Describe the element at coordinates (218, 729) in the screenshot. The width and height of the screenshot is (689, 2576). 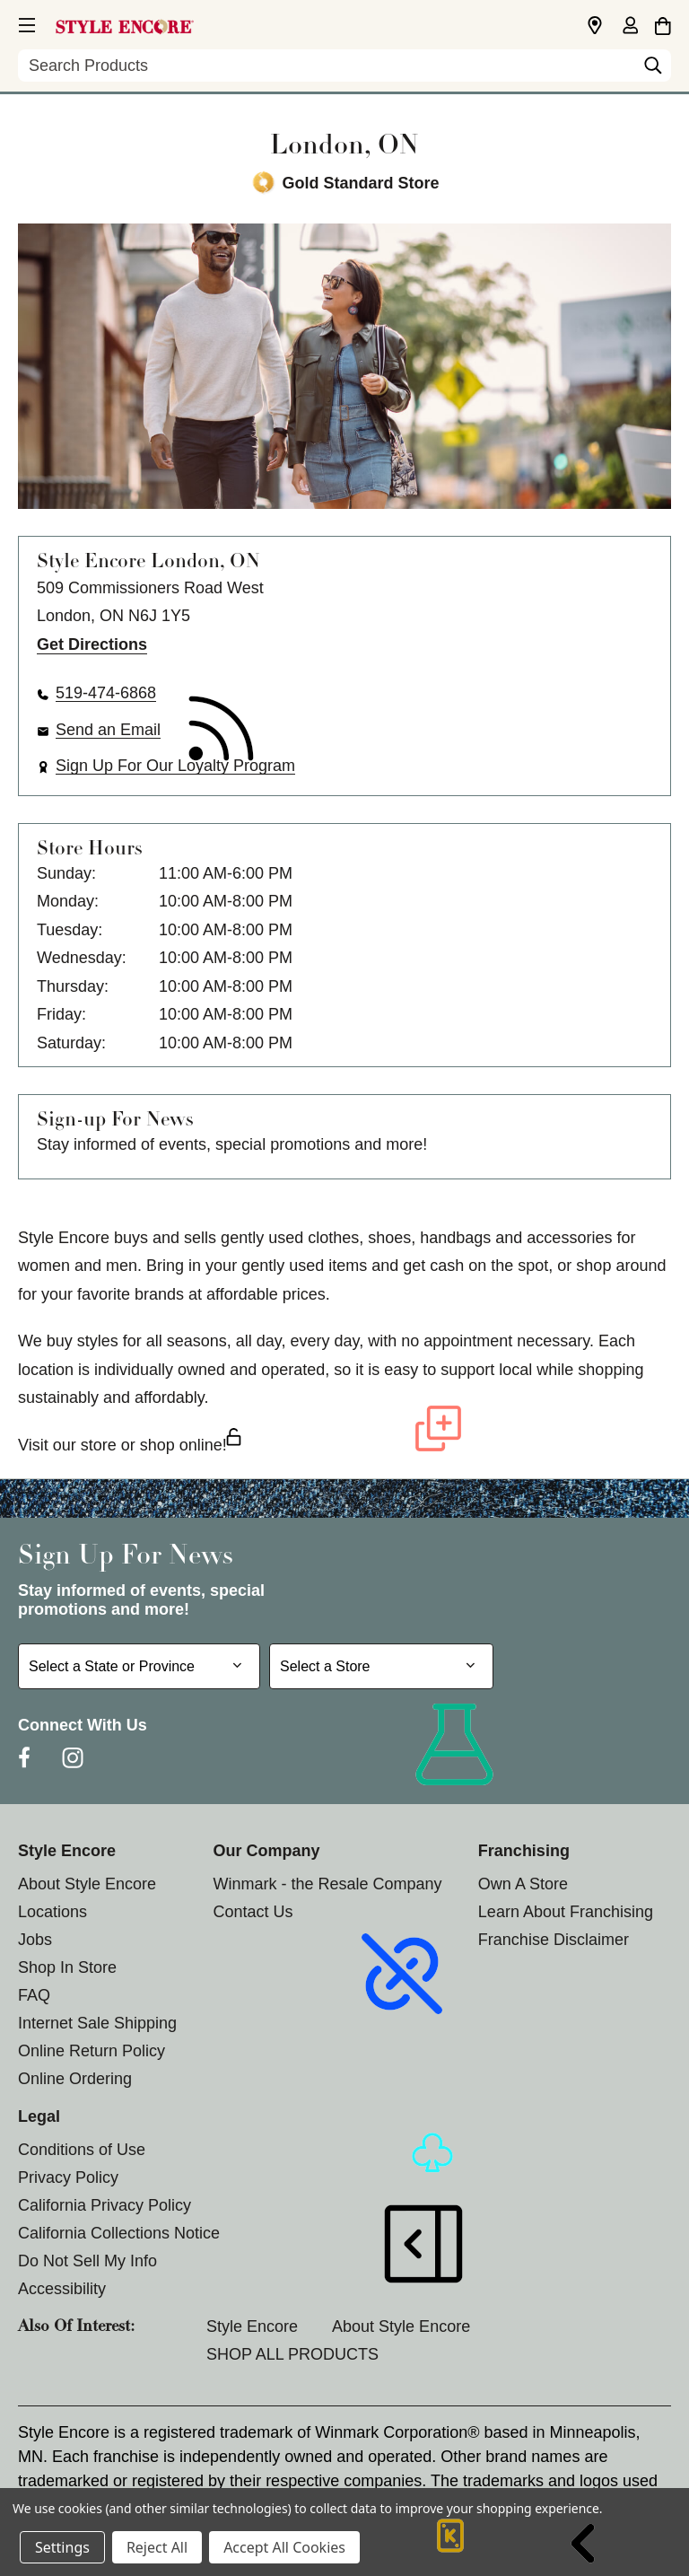
I see `subscribe to RSS feed` at that location.